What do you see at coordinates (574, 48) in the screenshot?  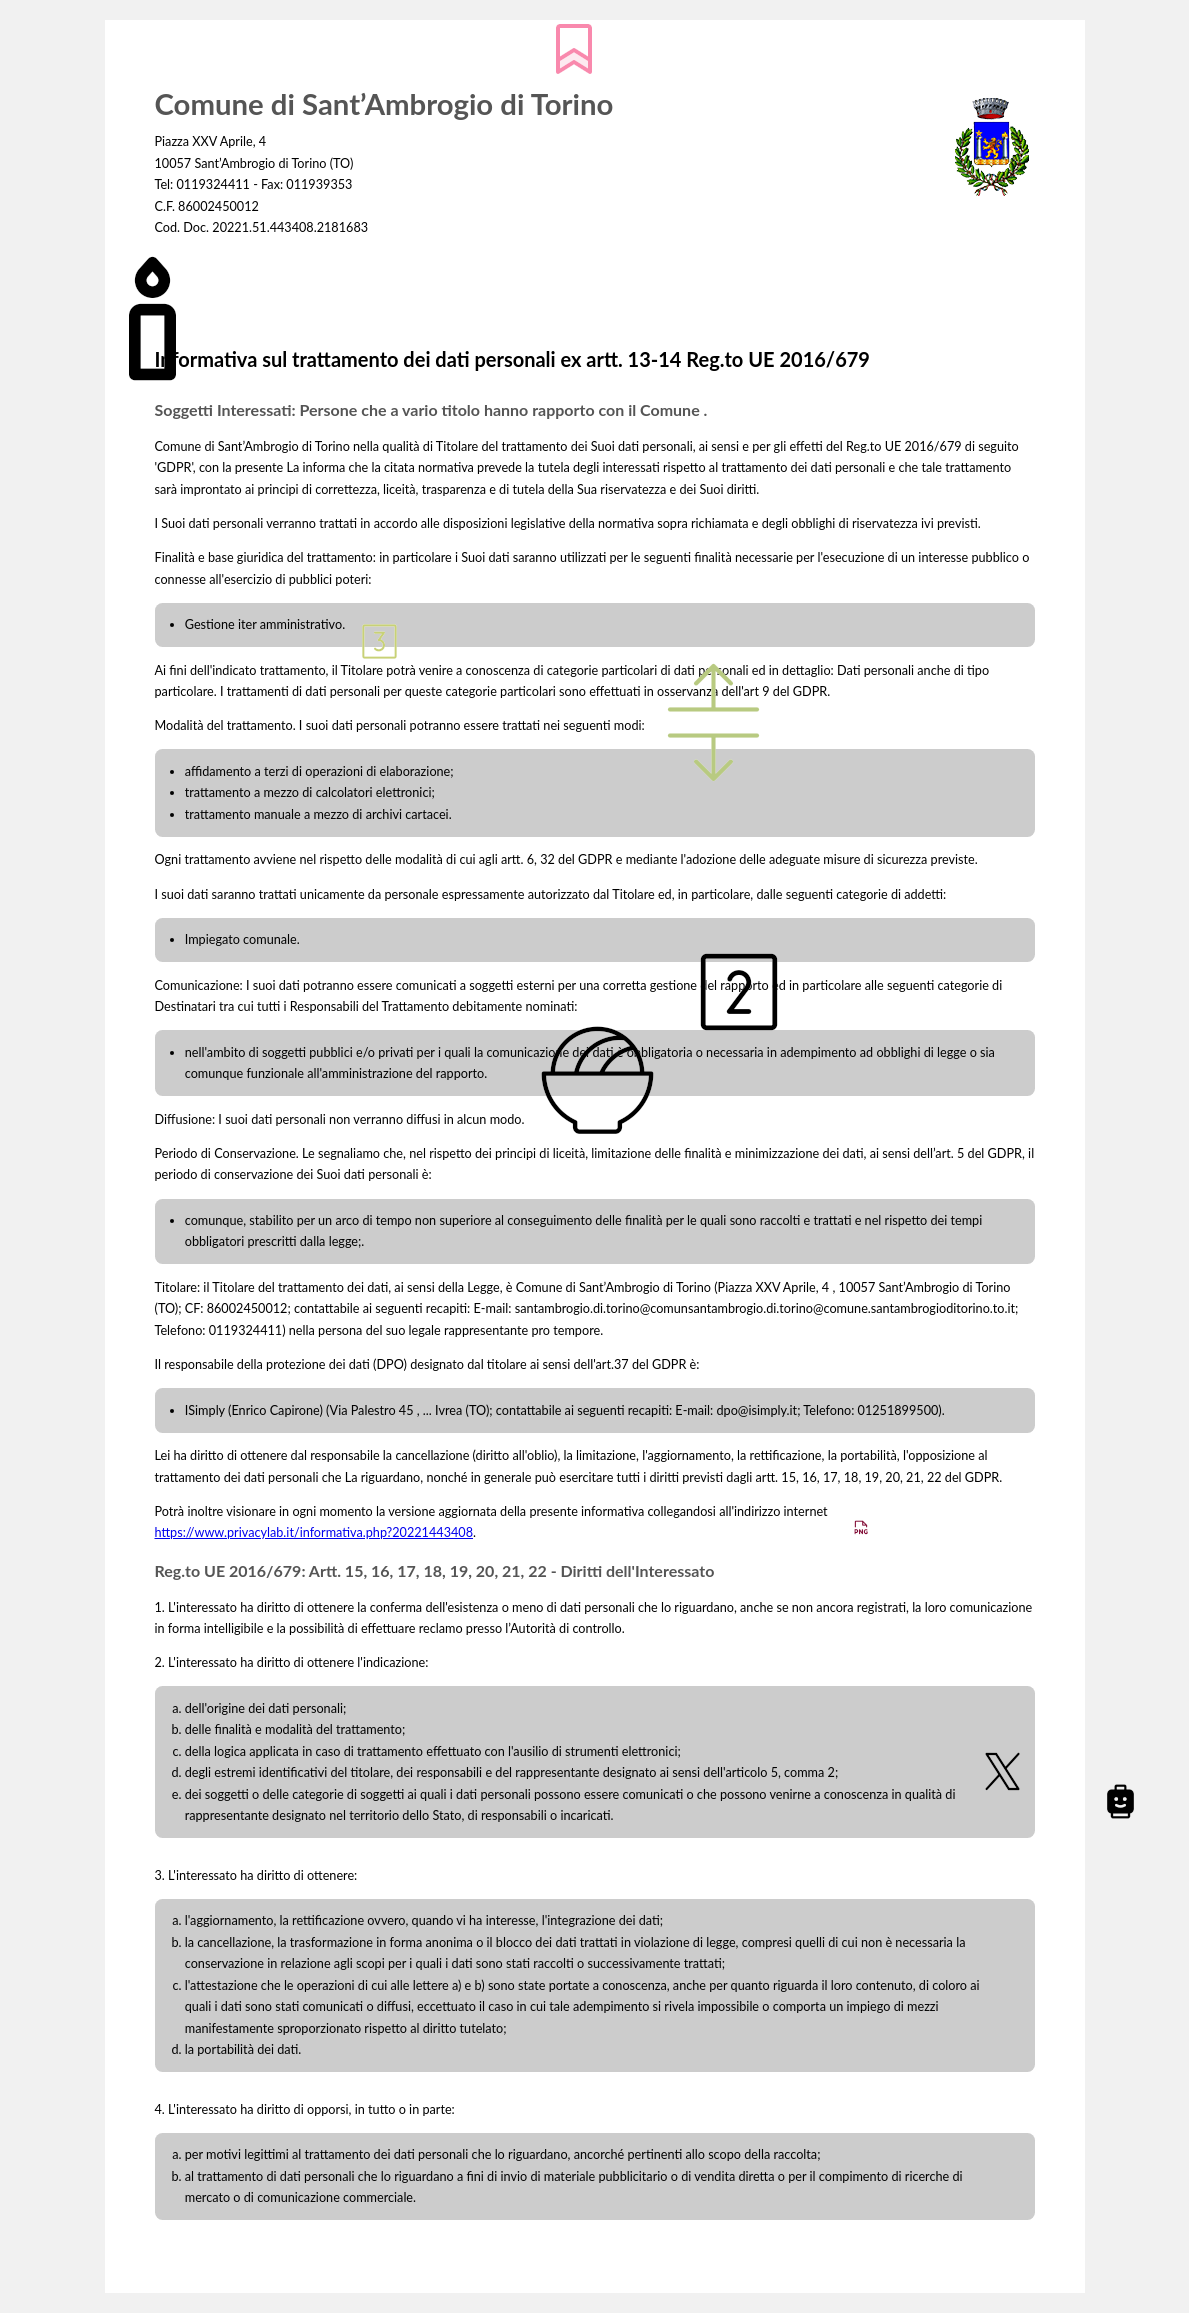 I see `save this item for later` at bounding box center [574, 48].